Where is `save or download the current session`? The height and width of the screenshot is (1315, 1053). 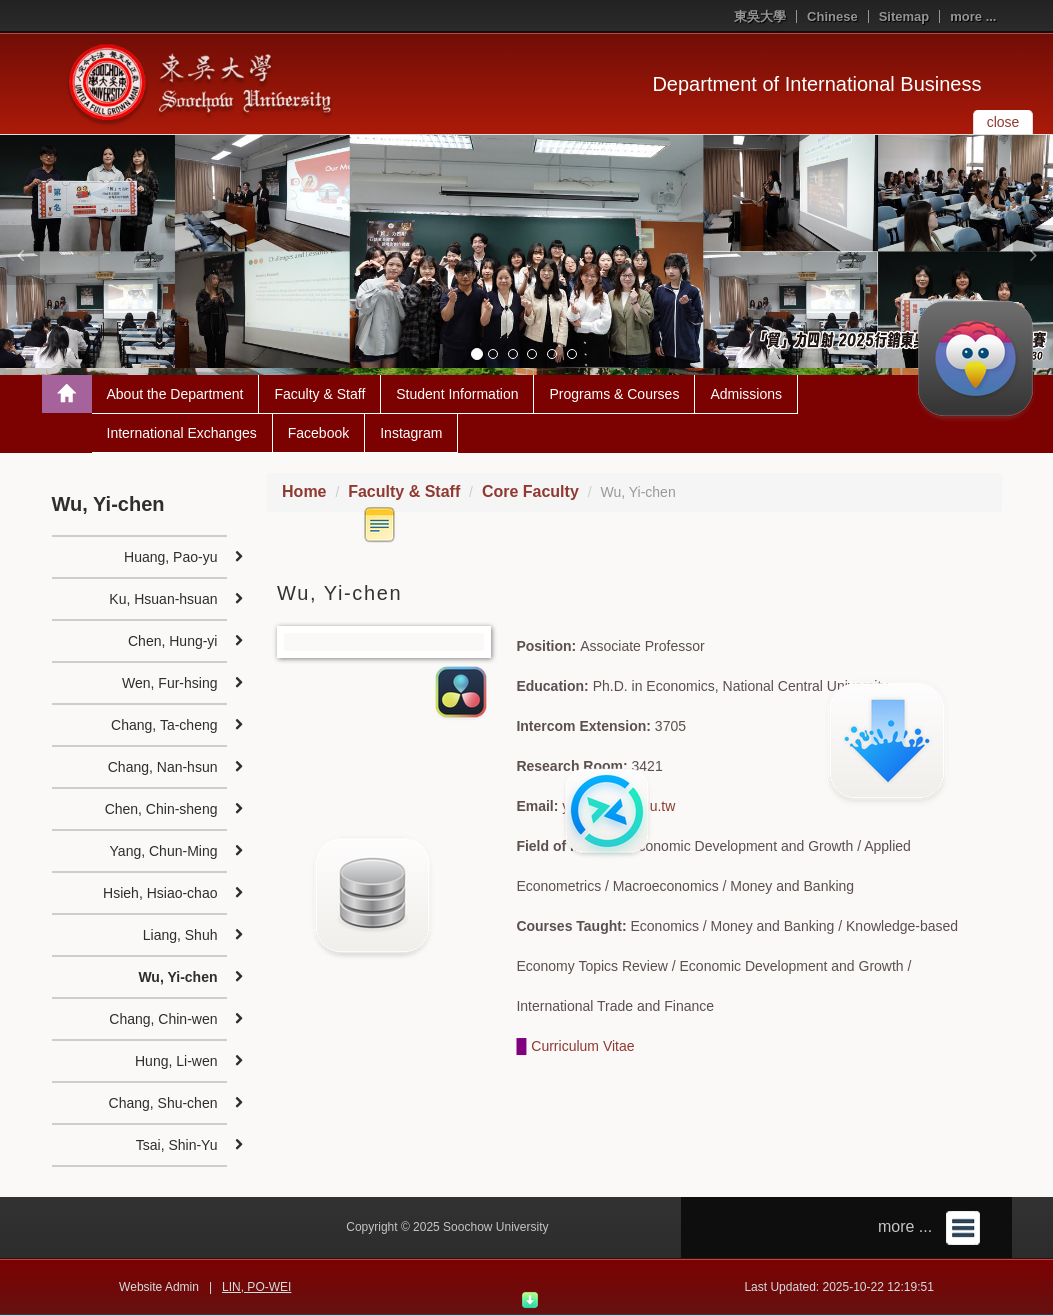
save or download the current session is located at coordinates (530, 1300).